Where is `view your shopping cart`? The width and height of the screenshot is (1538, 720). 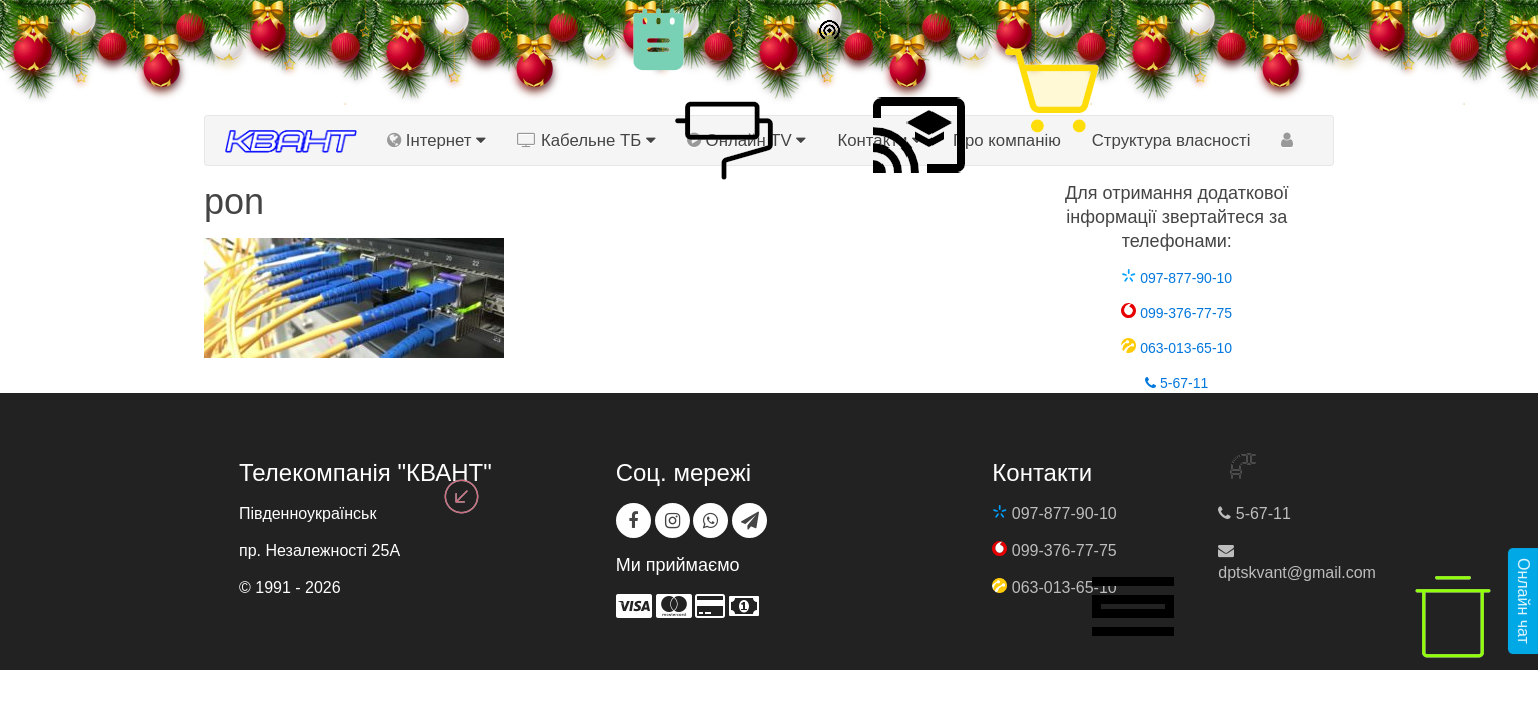
view your shopping cart is located at coordinates (1053, 90).